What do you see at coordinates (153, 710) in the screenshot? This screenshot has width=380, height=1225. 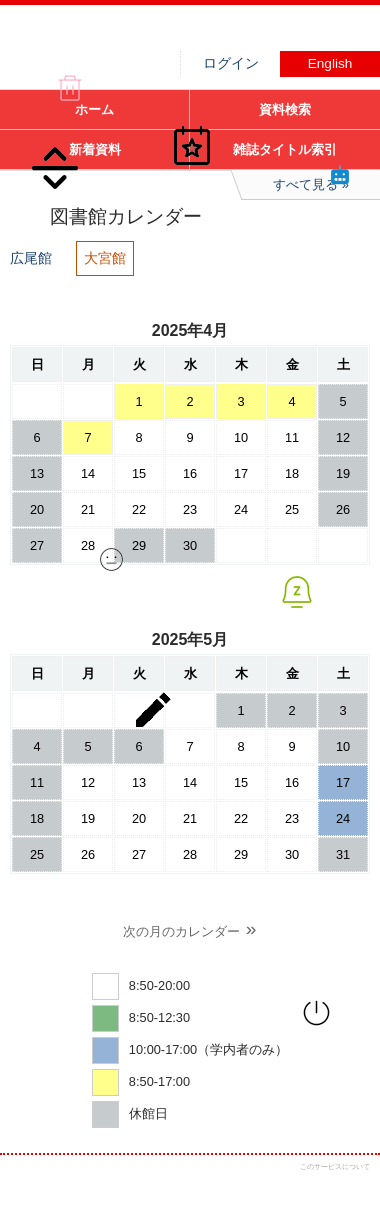 I see `edit this item` at bounding box center [153, 710].